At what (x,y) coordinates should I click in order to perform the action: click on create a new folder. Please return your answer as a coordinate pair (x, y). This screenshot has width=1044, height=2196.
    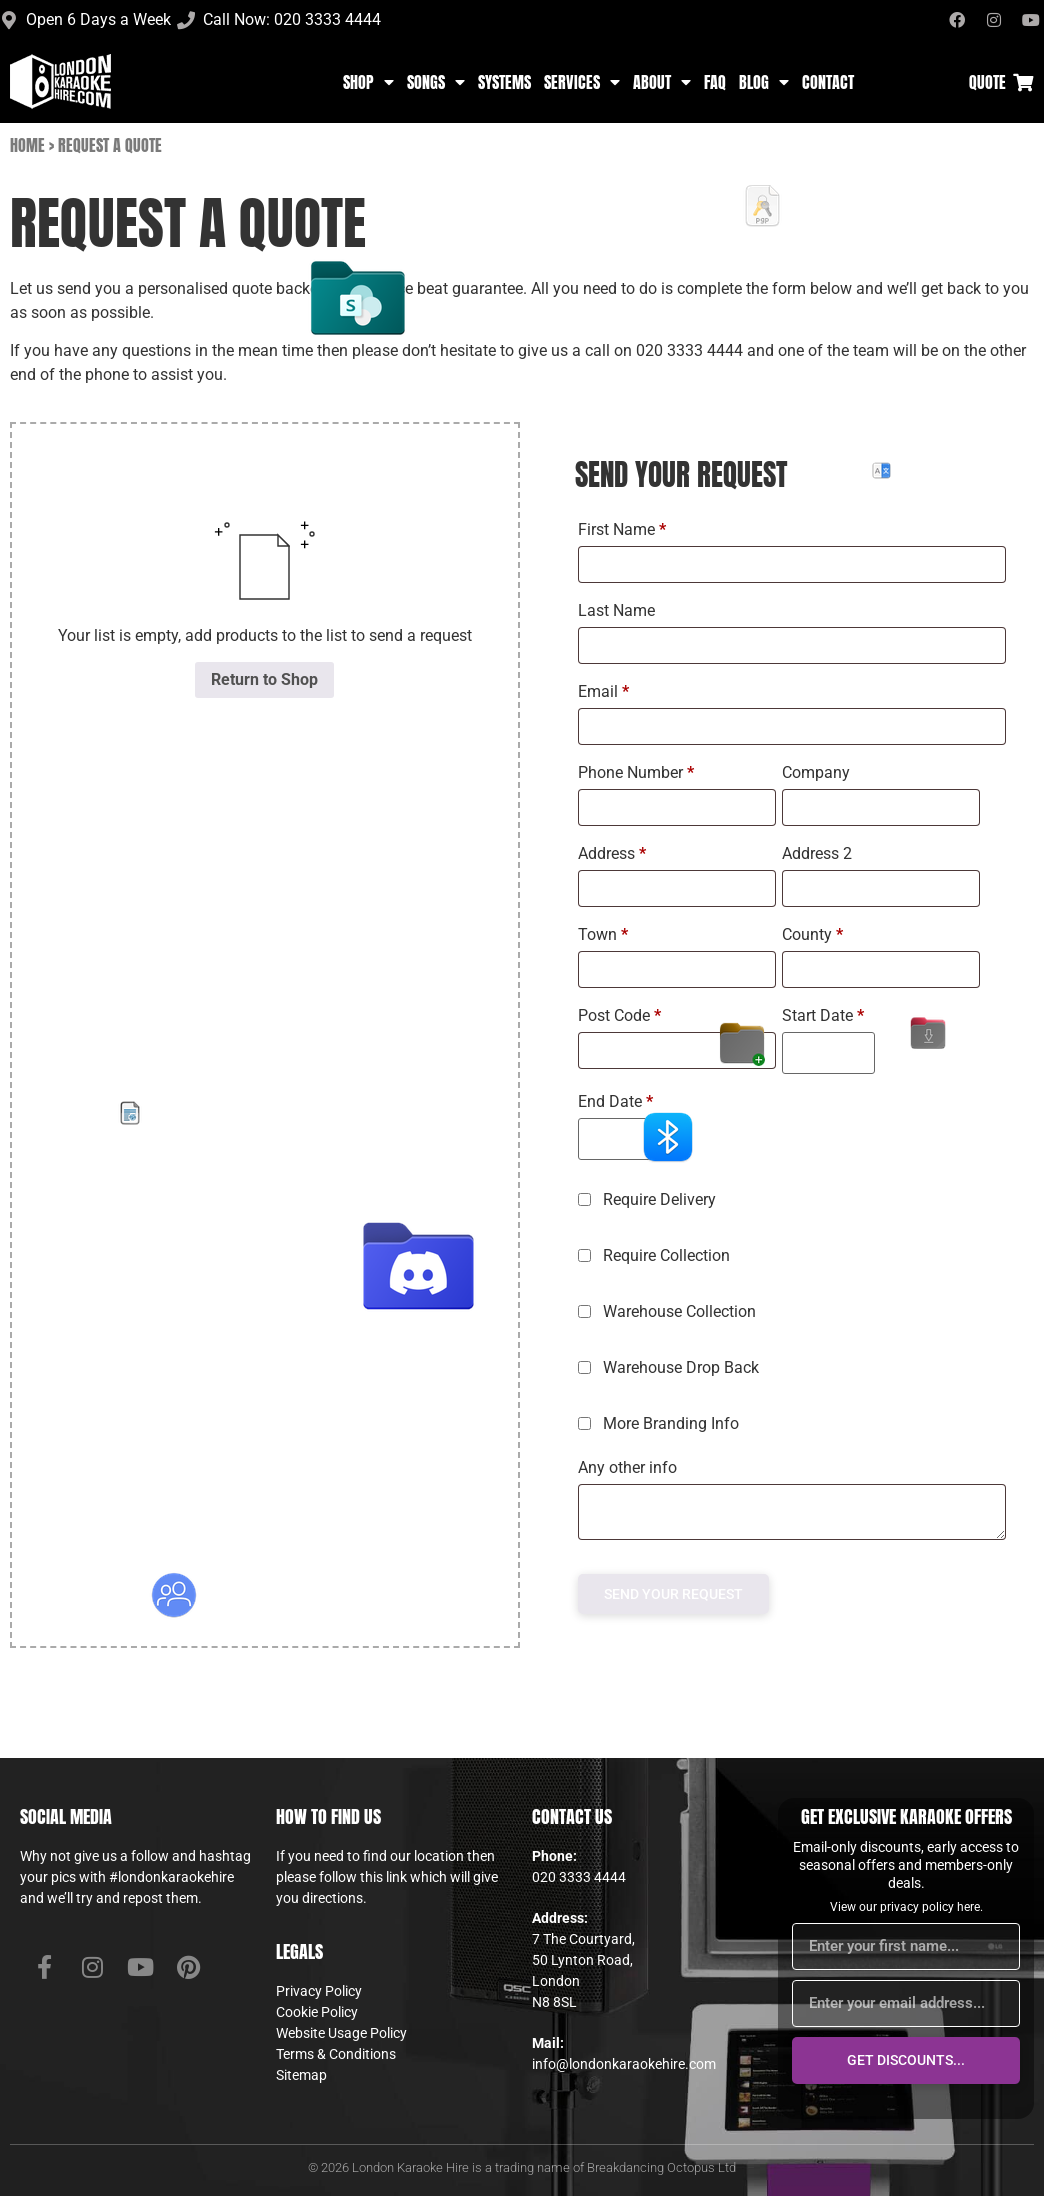
    Looking at the image, I should click on (742, 1043).